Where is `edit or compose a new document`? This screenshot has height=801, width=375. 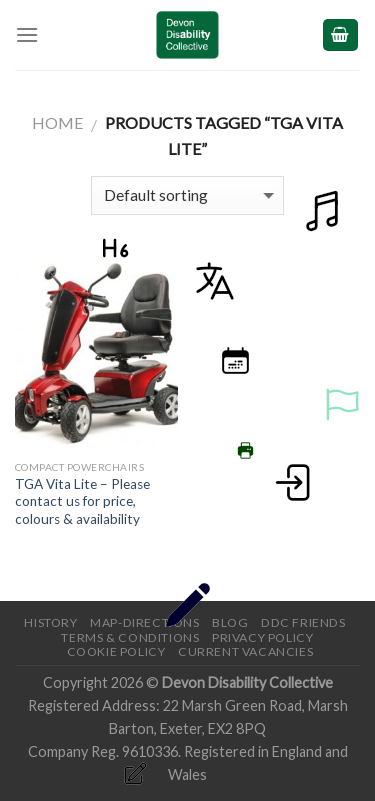 edit or compose a new document is located at coordinates (135, 774).